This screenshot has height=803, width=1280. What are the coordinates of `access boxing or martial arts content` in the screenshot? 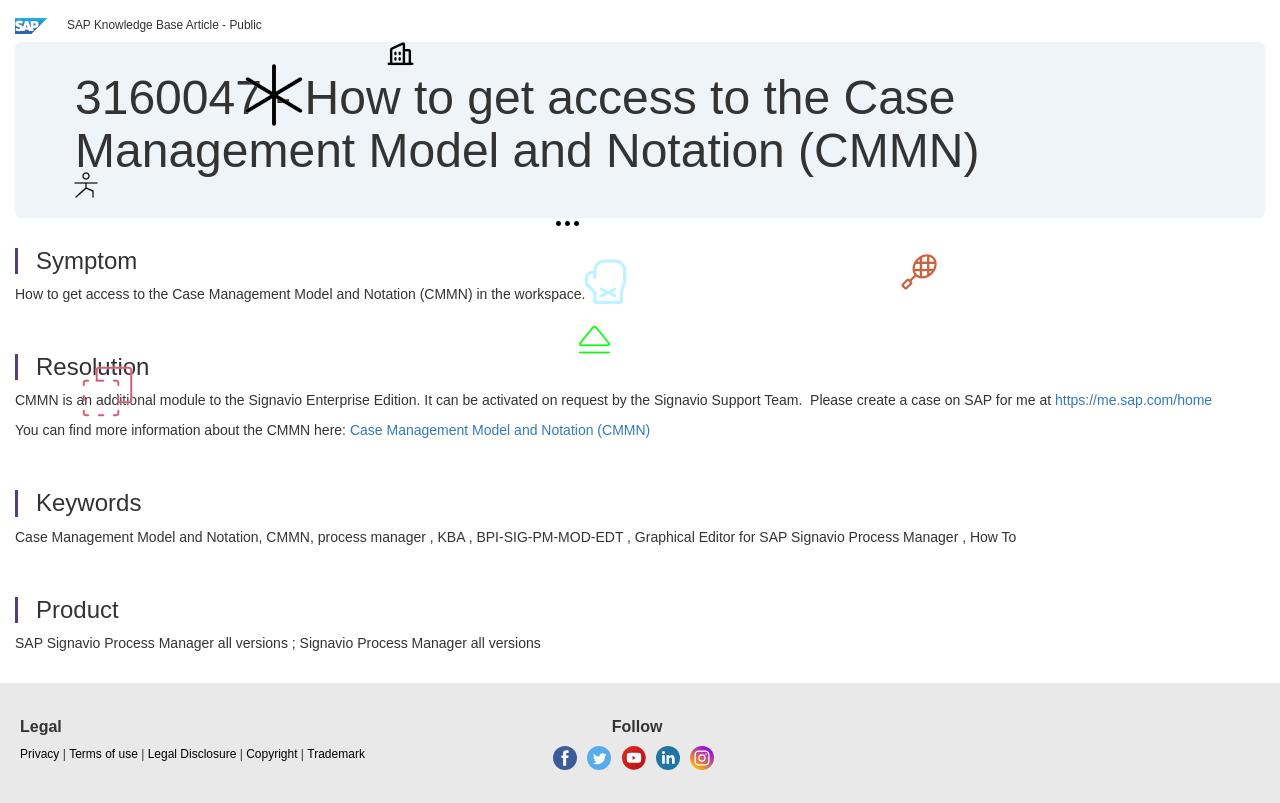 It's located at (606, 282).